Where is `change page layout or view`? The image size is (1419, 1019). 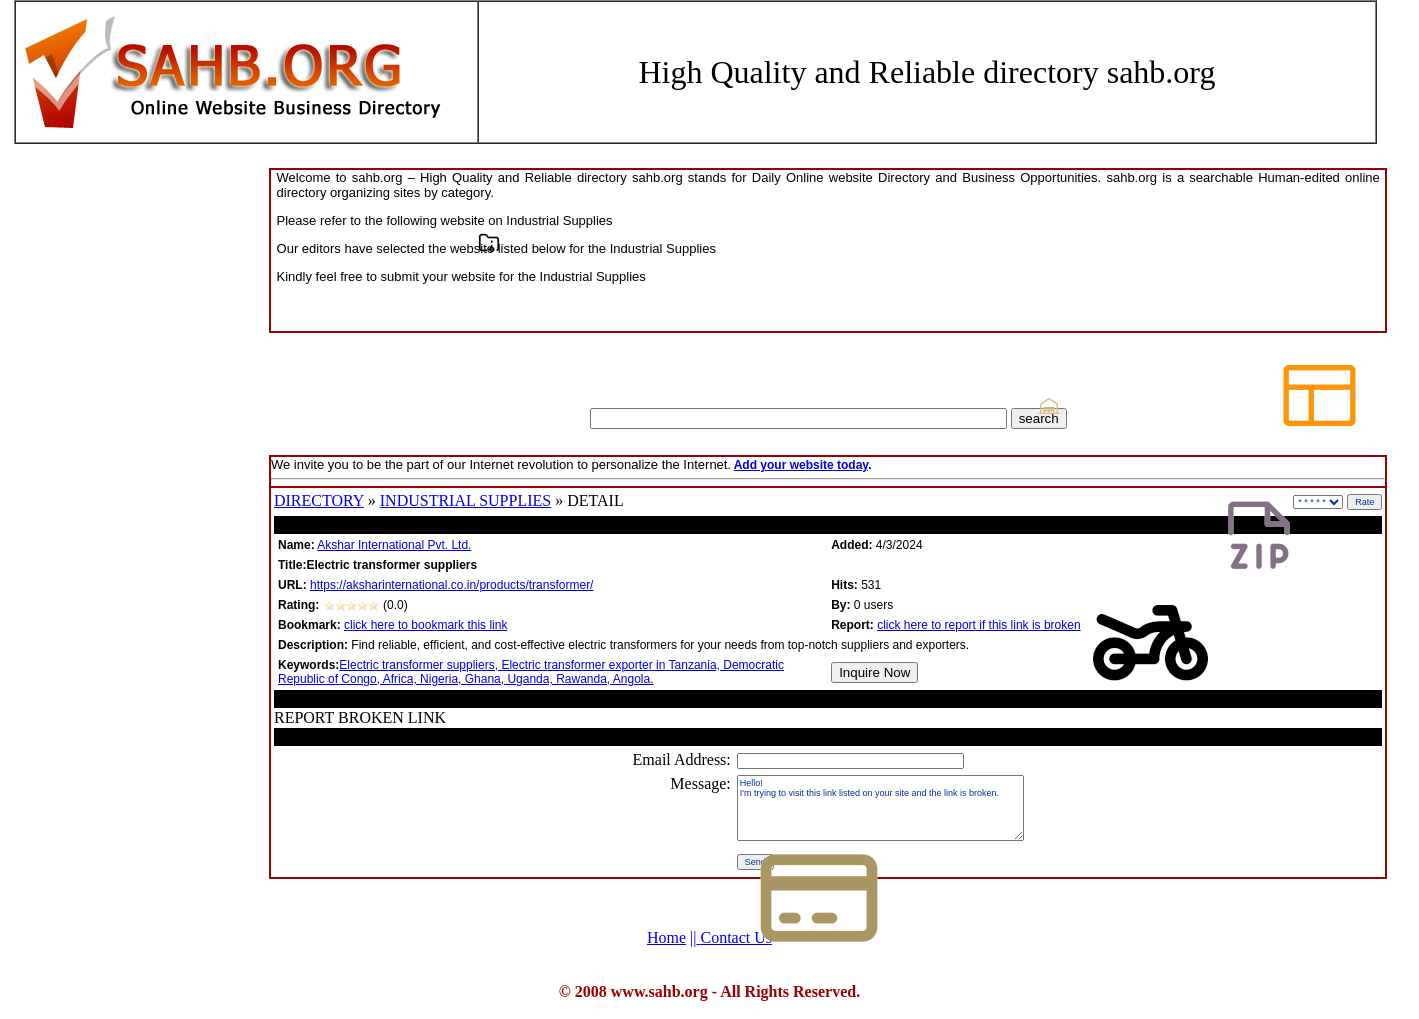
change page layout or view is located at coordinates (1319, 395).